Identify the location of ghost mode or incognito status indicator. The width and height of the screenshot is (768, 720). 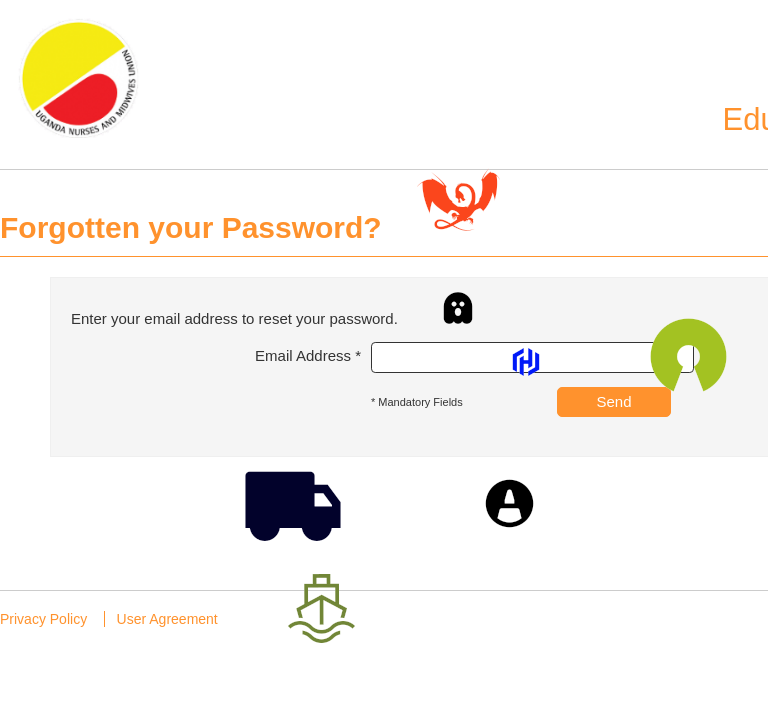
(458, 308).